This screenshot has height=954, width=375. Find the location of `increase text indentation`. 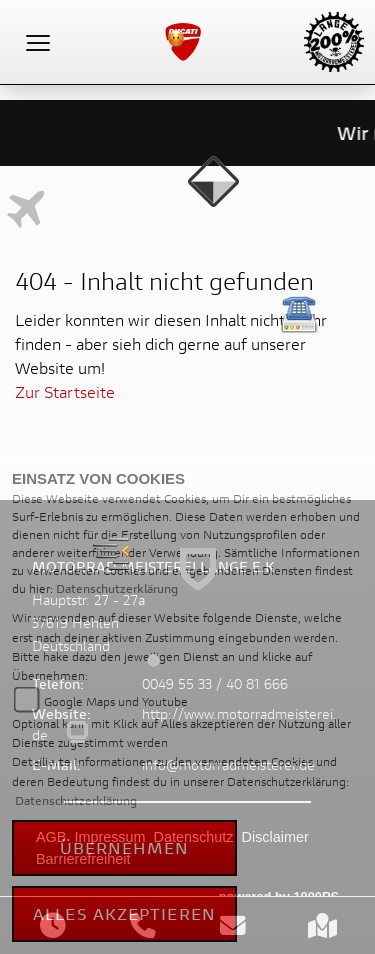

increase text indentation is located at coordinates (111, 555).